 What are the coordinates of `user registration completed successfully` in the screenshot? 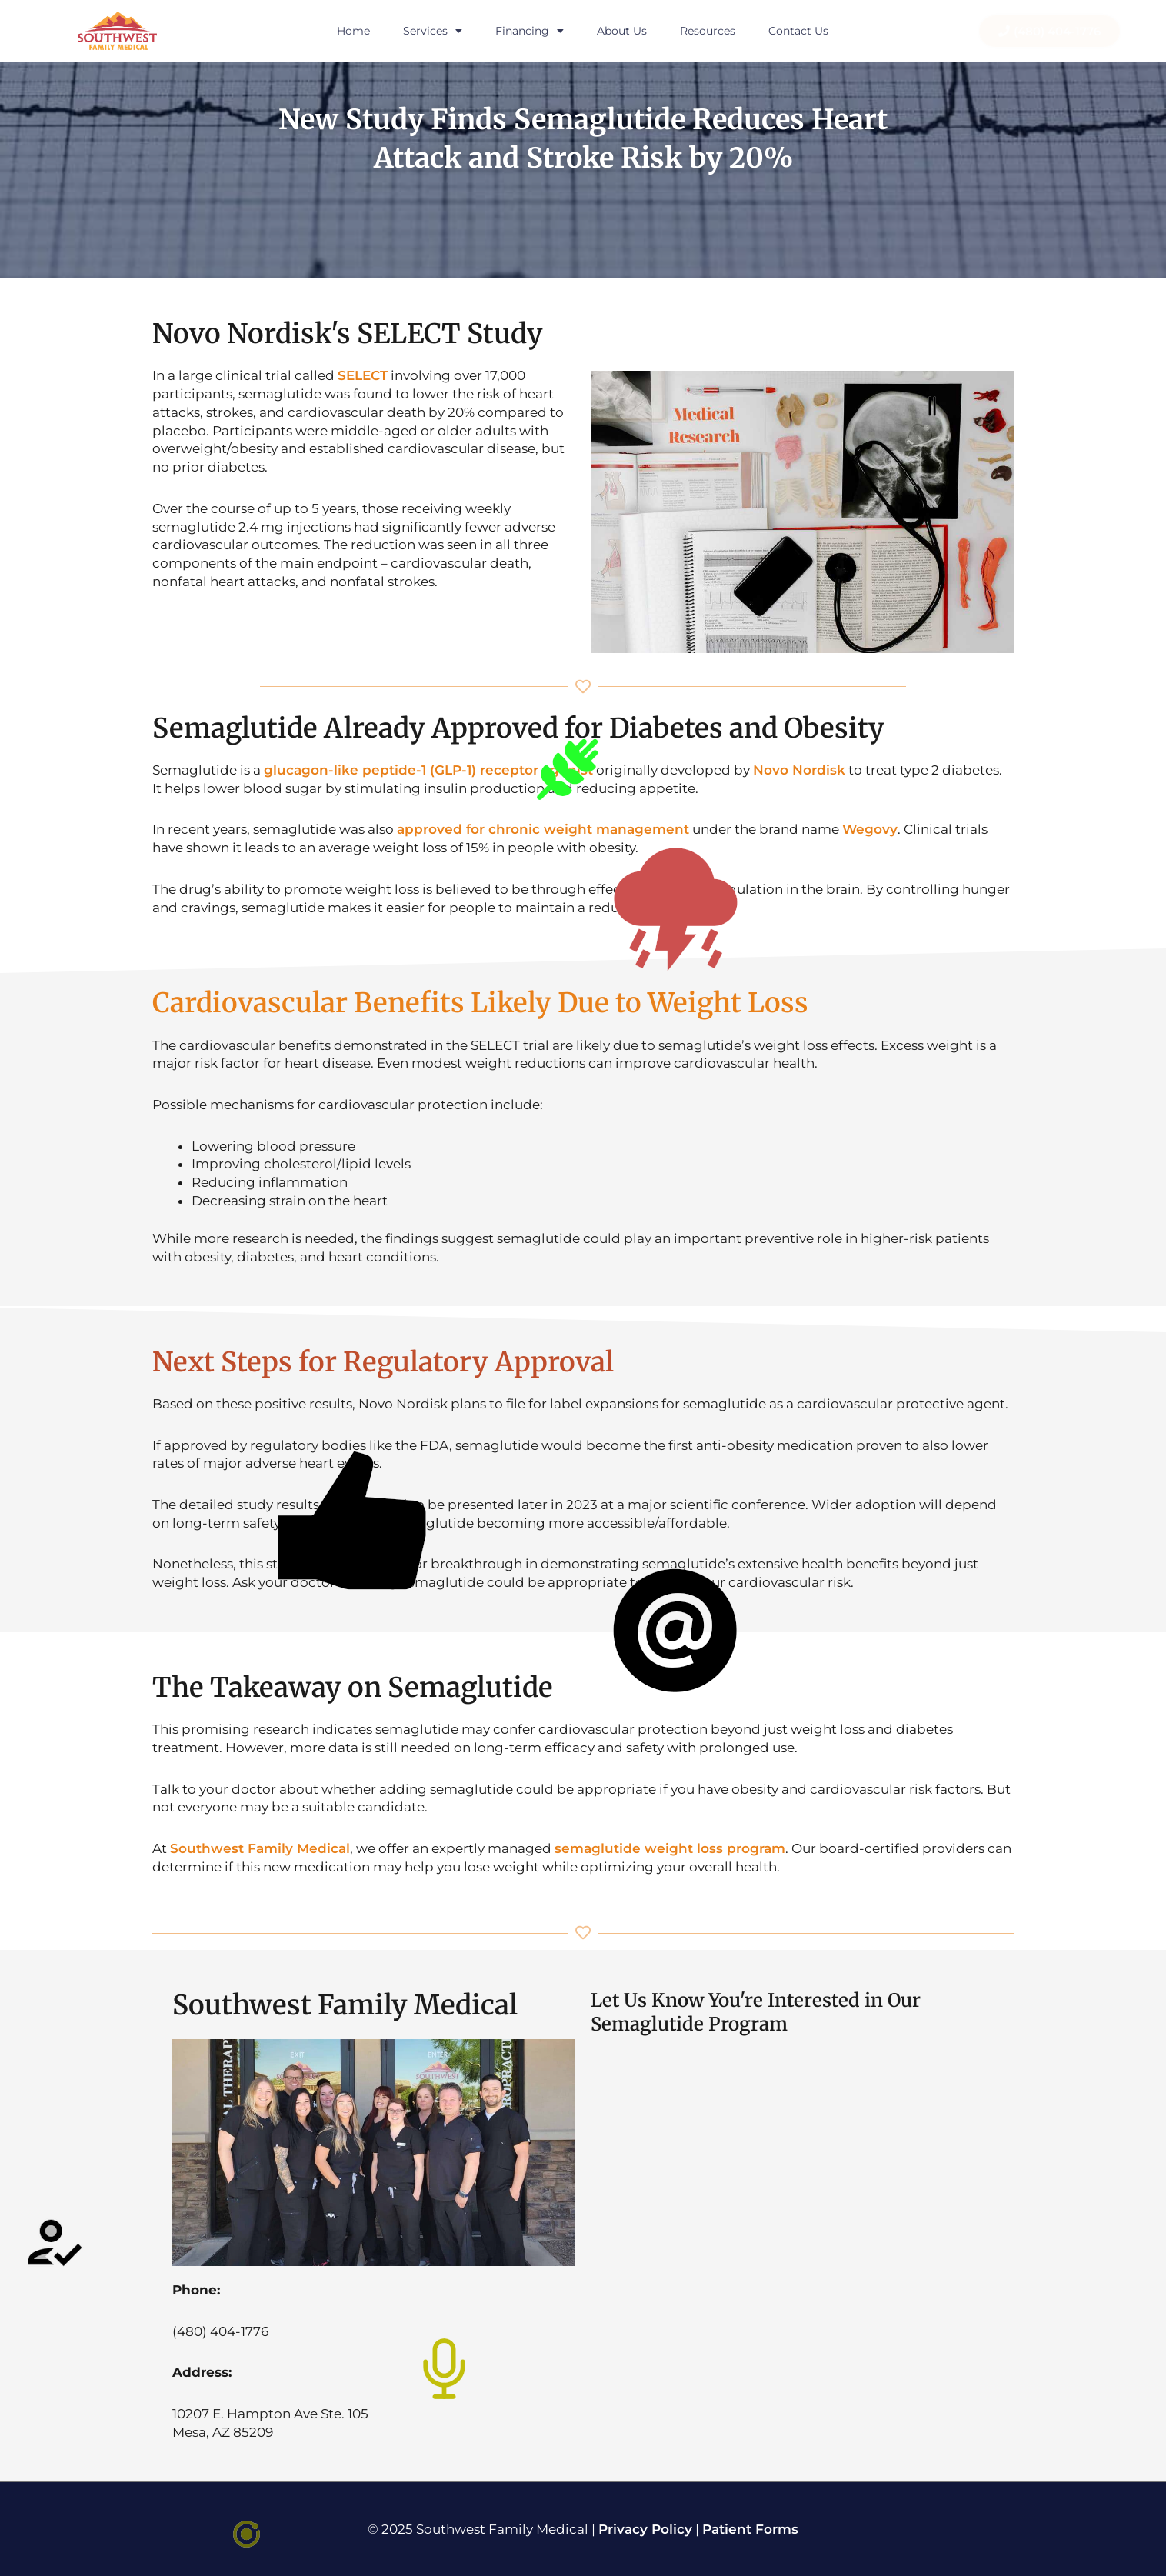 It's located at (54, 2242).